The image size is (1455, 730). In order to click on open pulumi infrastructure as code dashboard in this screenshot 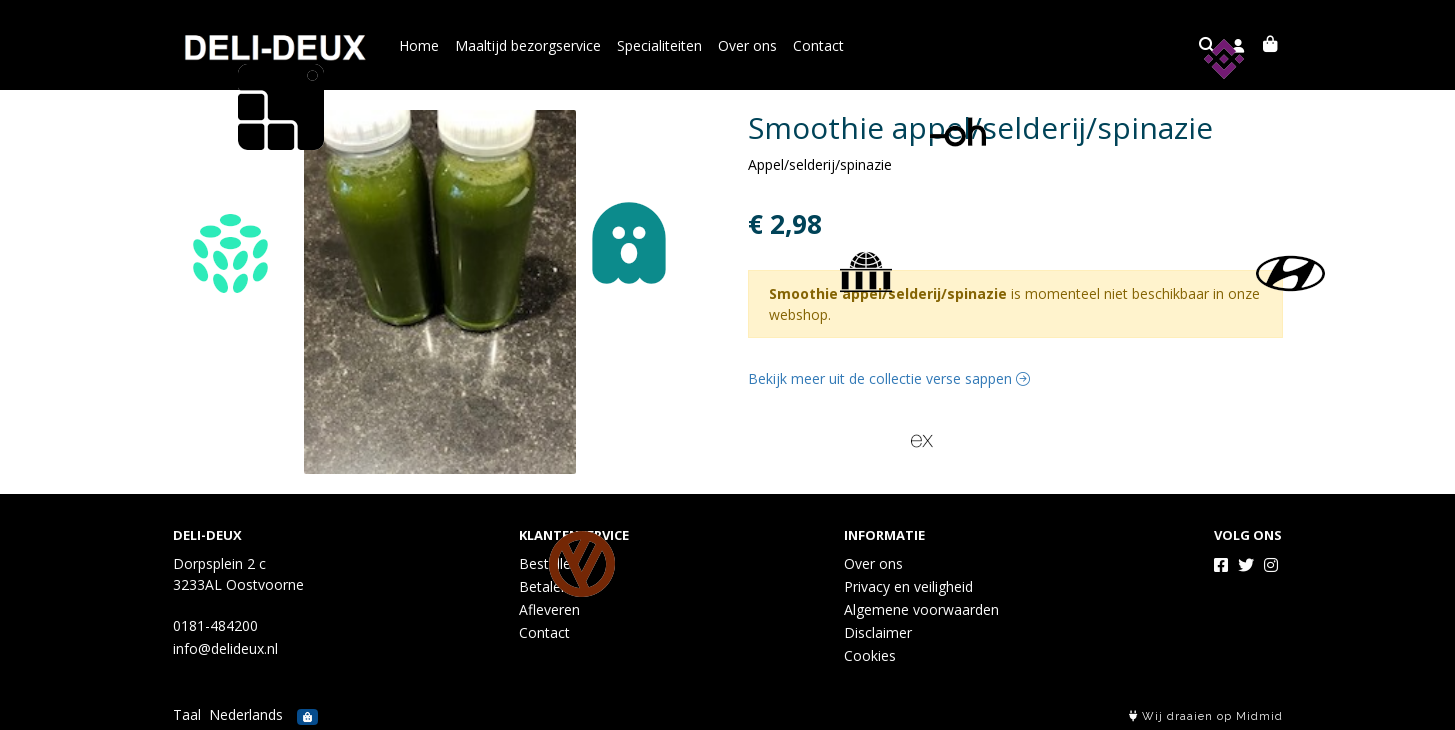, I will do `click(230, 253)`.